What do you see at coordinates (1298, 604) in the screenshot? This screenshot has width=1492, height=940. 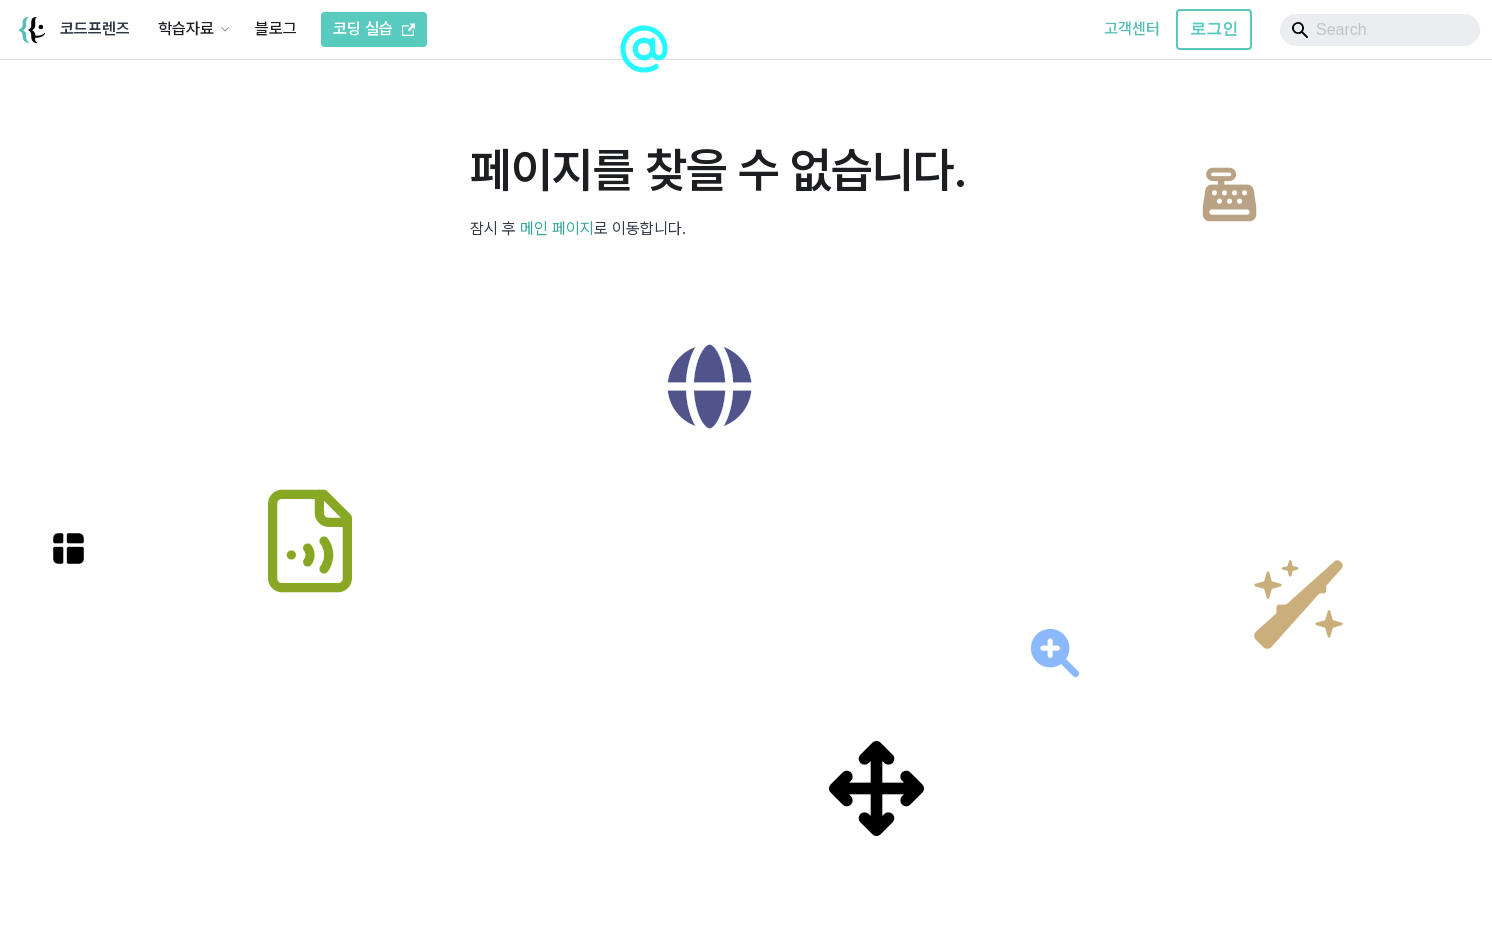 I see `apply magic or automatic enhancements` at bounding box center [1298, 604].